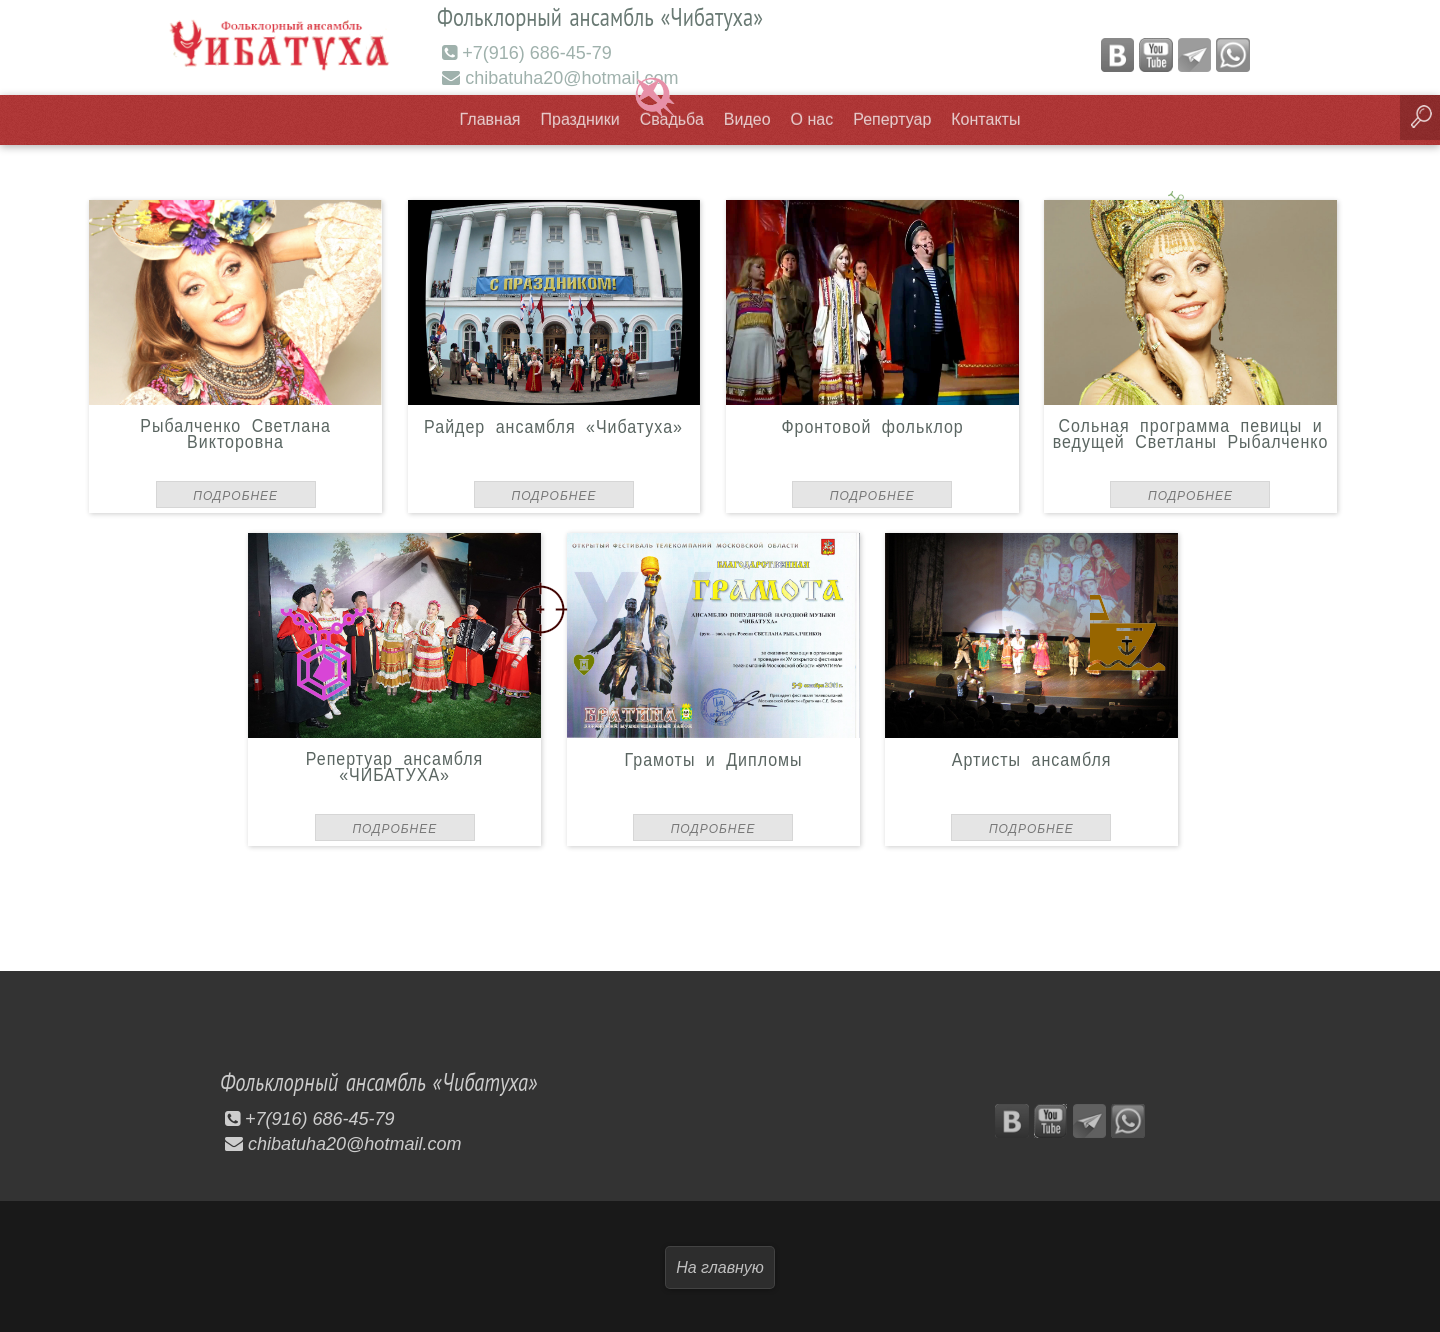 This screenshot has width=1440, height=1332. Describe the element at coordinates (655, 97) in the screenshot. I see `indicates a critical hit or special attack` at that location.